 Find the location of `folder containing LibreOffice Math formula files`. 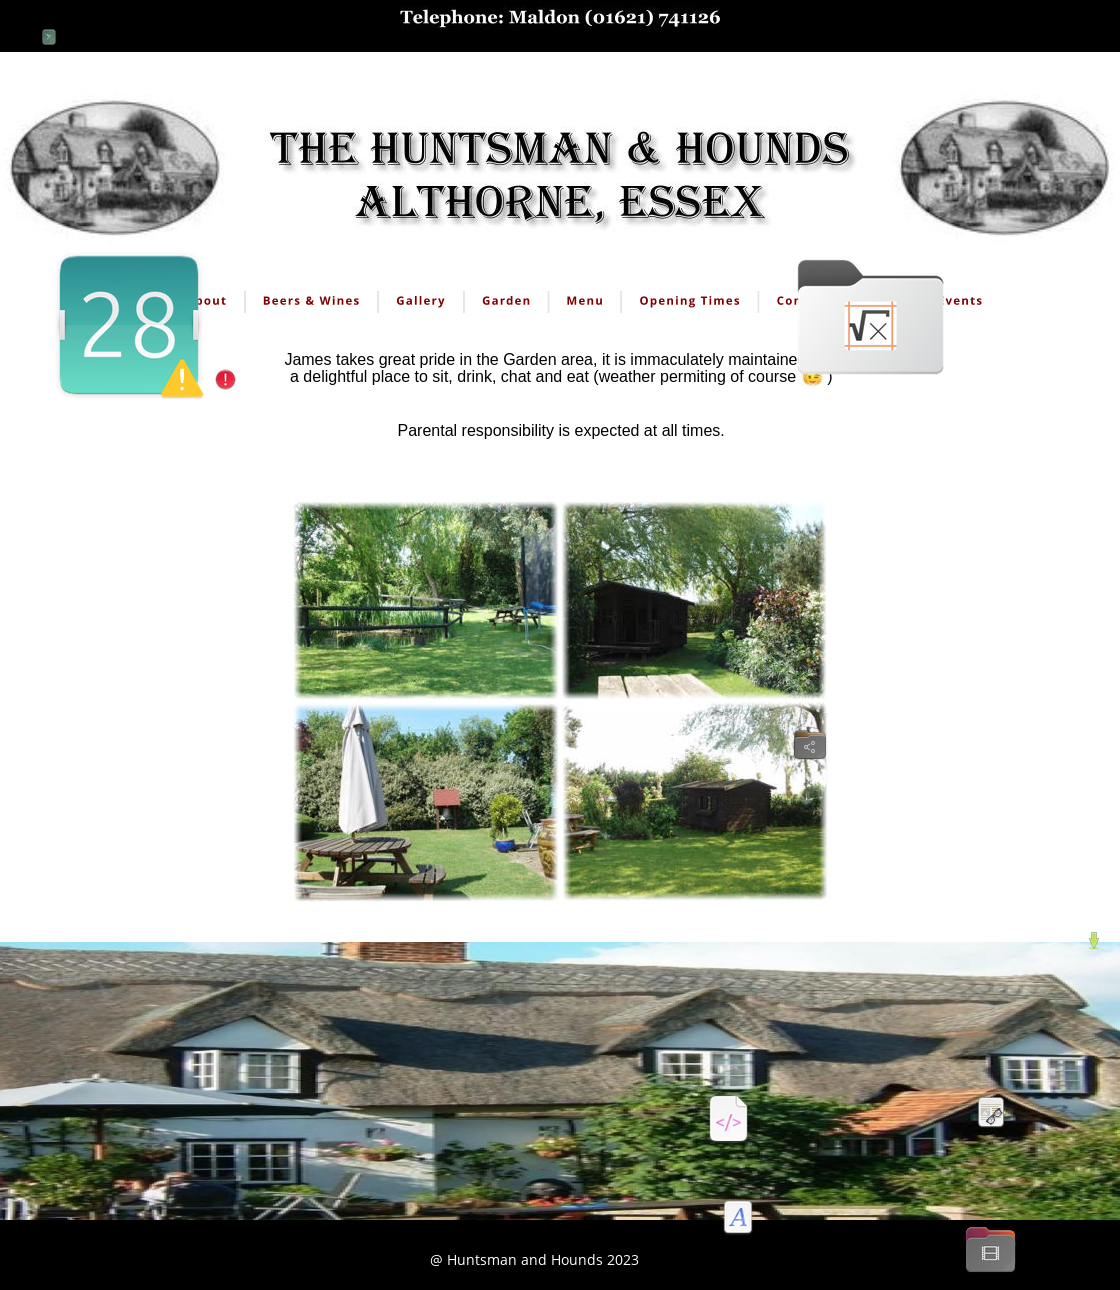

folder containing LibreOffice Math formula files is located at coordinates (870, 321).